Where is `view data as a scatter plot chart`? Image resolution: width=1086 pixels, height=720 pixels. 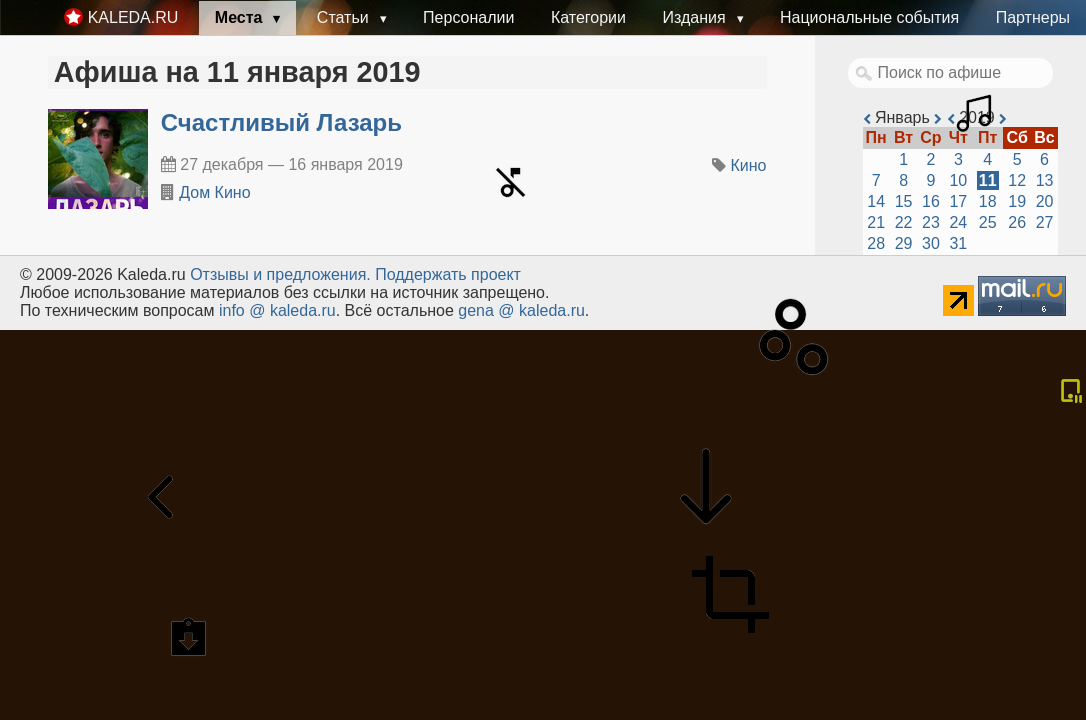 view data as a scatter plot chart is located at coordinates (794, 337).